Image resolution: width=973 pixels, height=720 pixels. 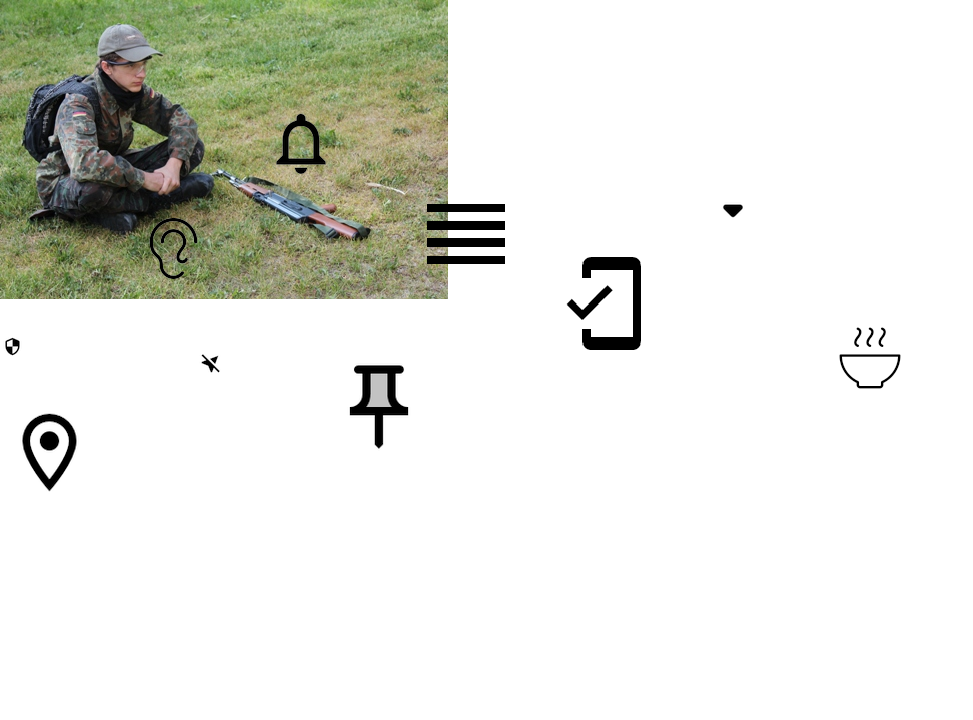 I want to click on view hot food or soup options, so click(x=870, y=358).